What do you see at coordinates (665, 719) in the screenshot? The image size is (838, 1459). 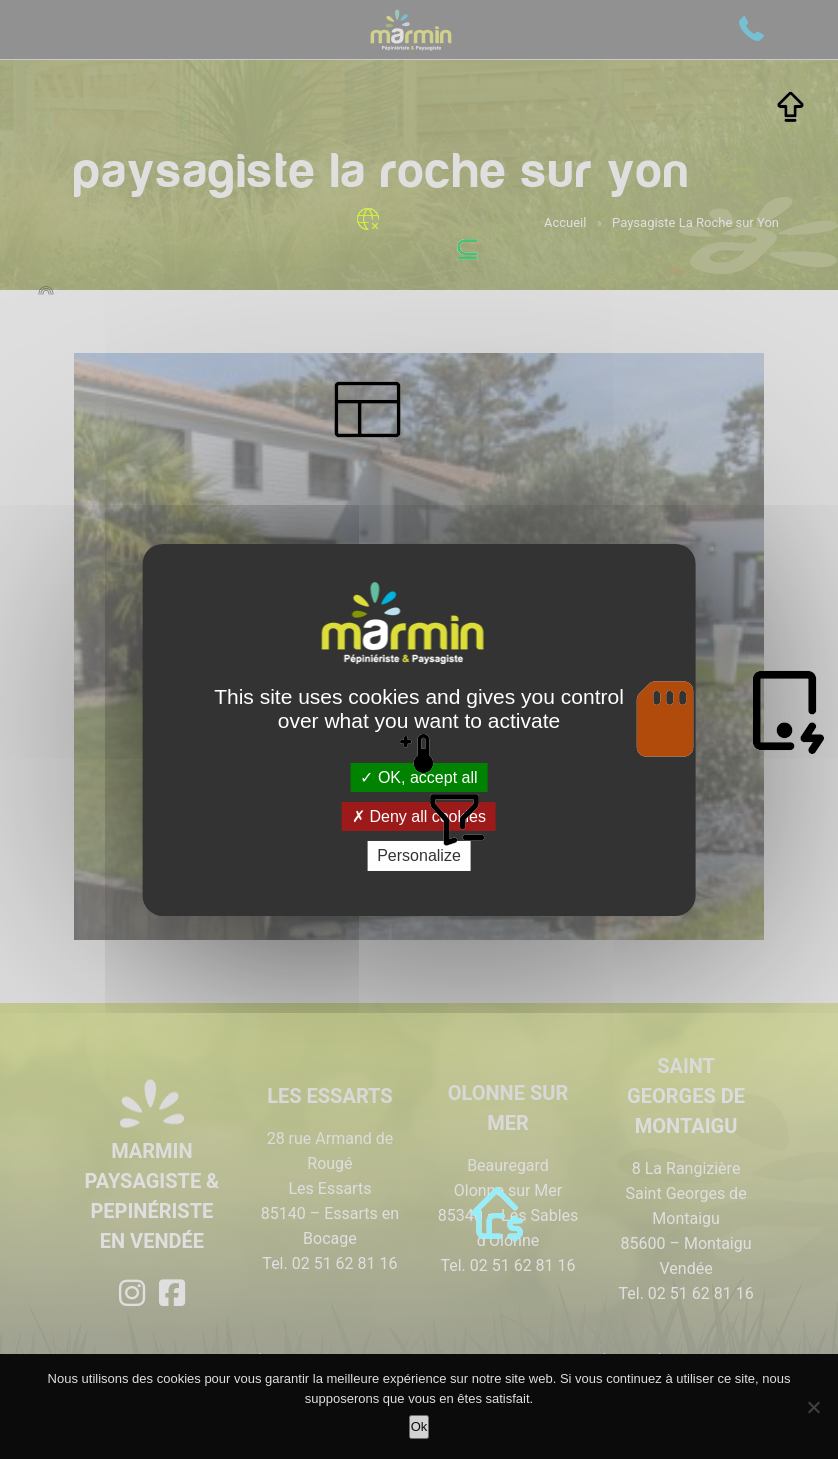 I see `access external storage` at bounding box center [665, 719].